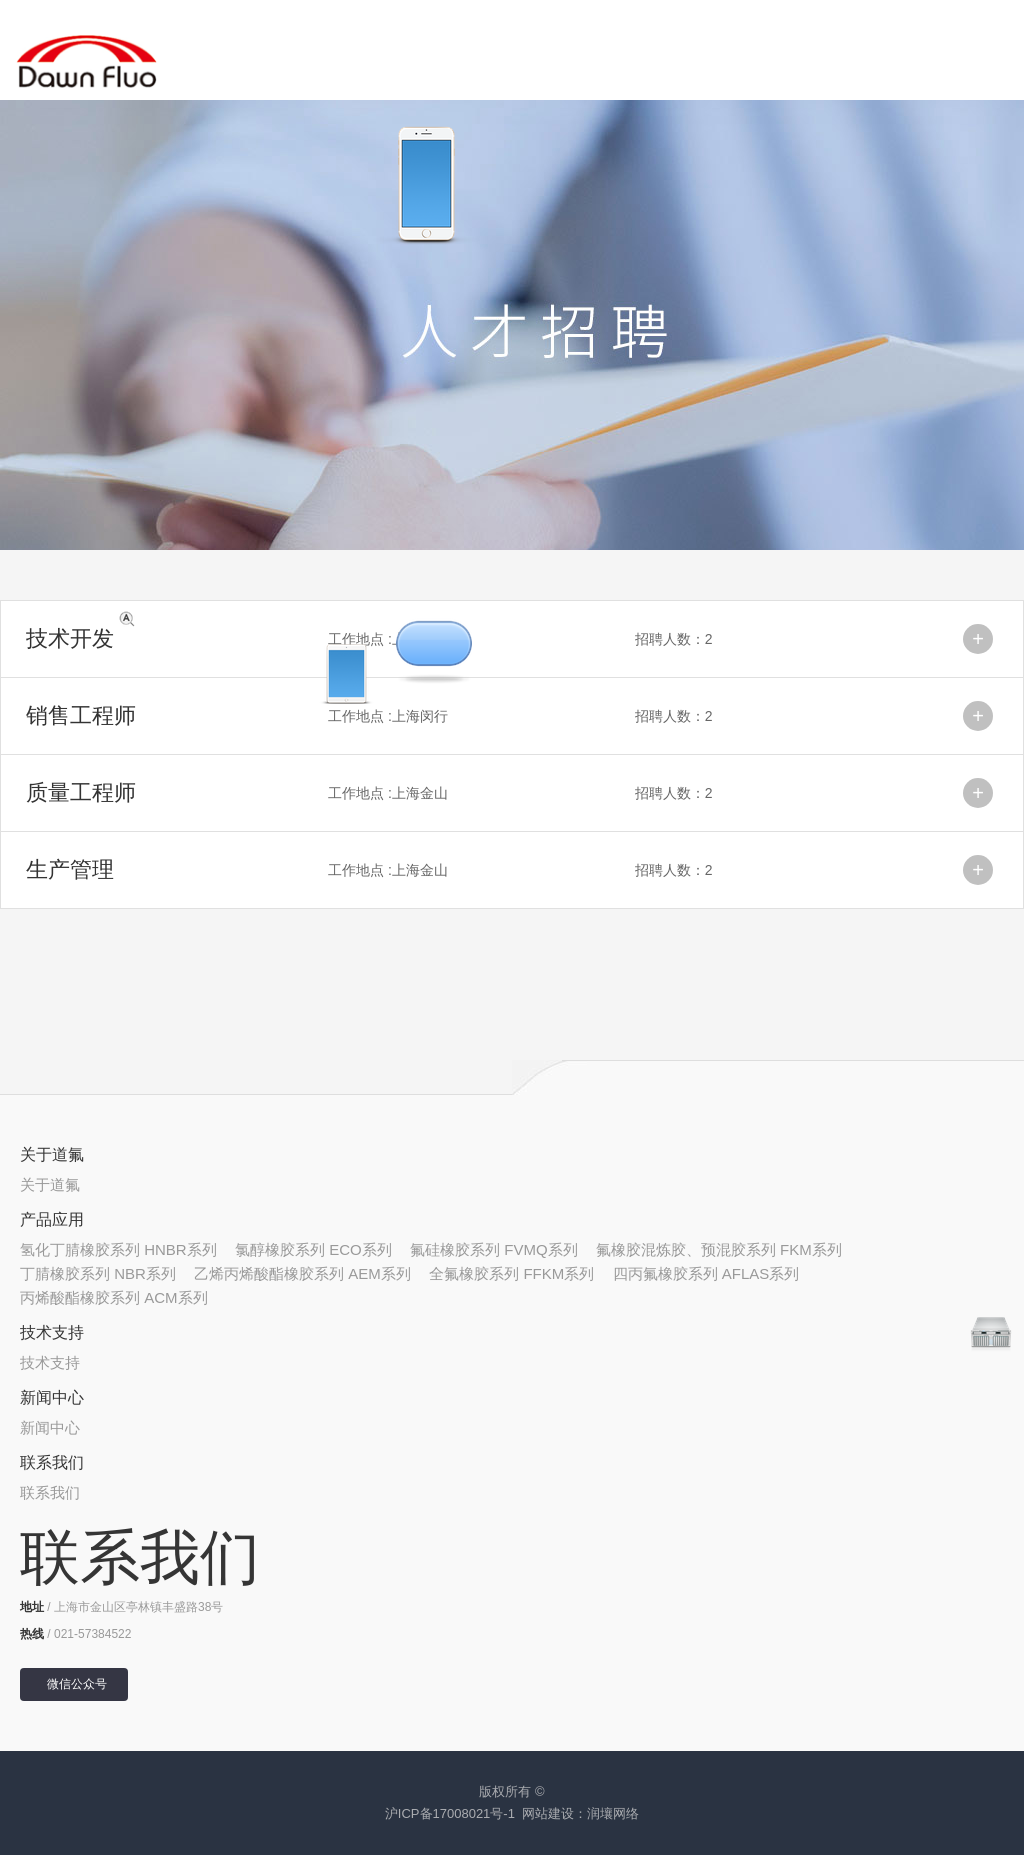 This screenshot has width=1024, height=1855. I want to click on iPad mini 3 device connected via wifi, so click(346, 668).